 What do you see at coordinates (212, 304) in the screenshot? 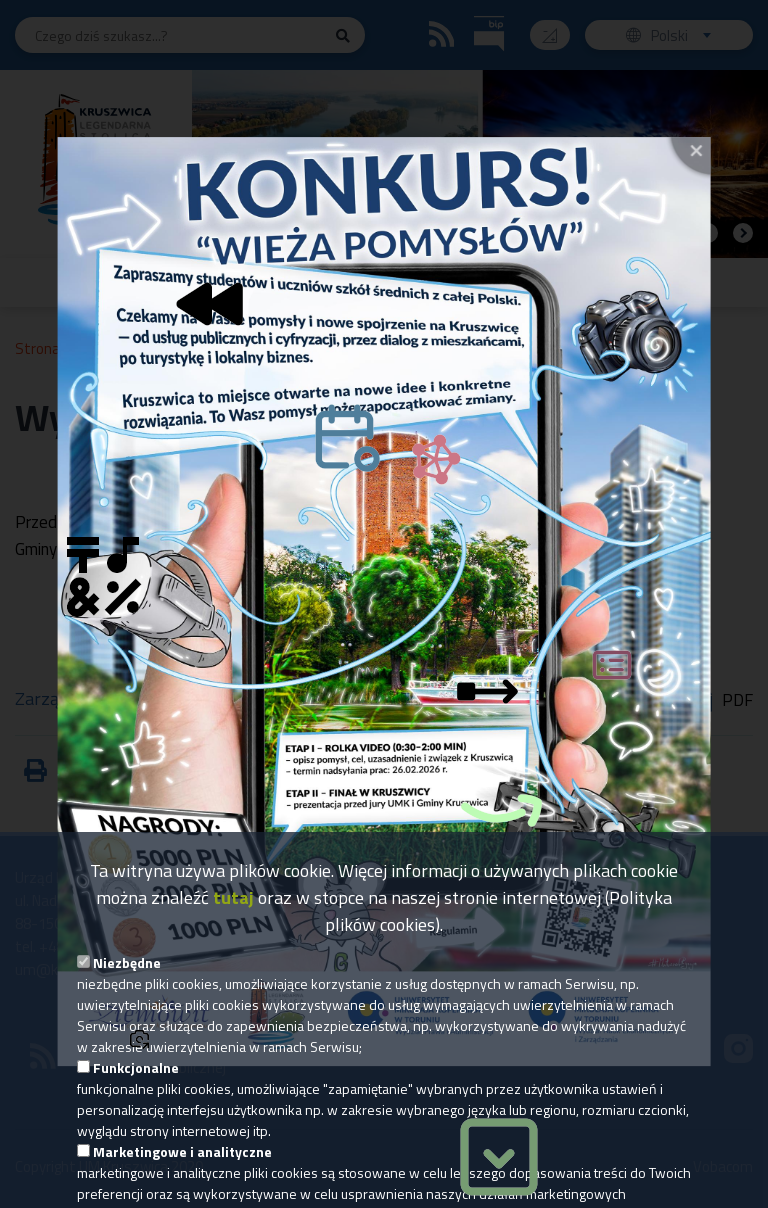
I see `rewind media playback` at bounding box center [212, 304].